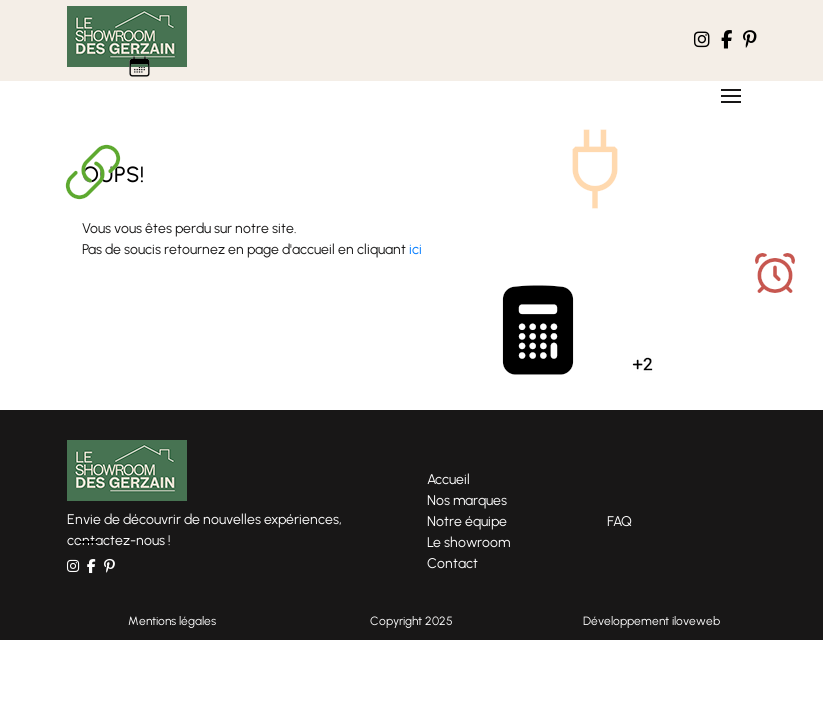 Image resolution: width=823 pixels, height=720 pixels. I want to click on set or manage alarms, so click(775, 273).